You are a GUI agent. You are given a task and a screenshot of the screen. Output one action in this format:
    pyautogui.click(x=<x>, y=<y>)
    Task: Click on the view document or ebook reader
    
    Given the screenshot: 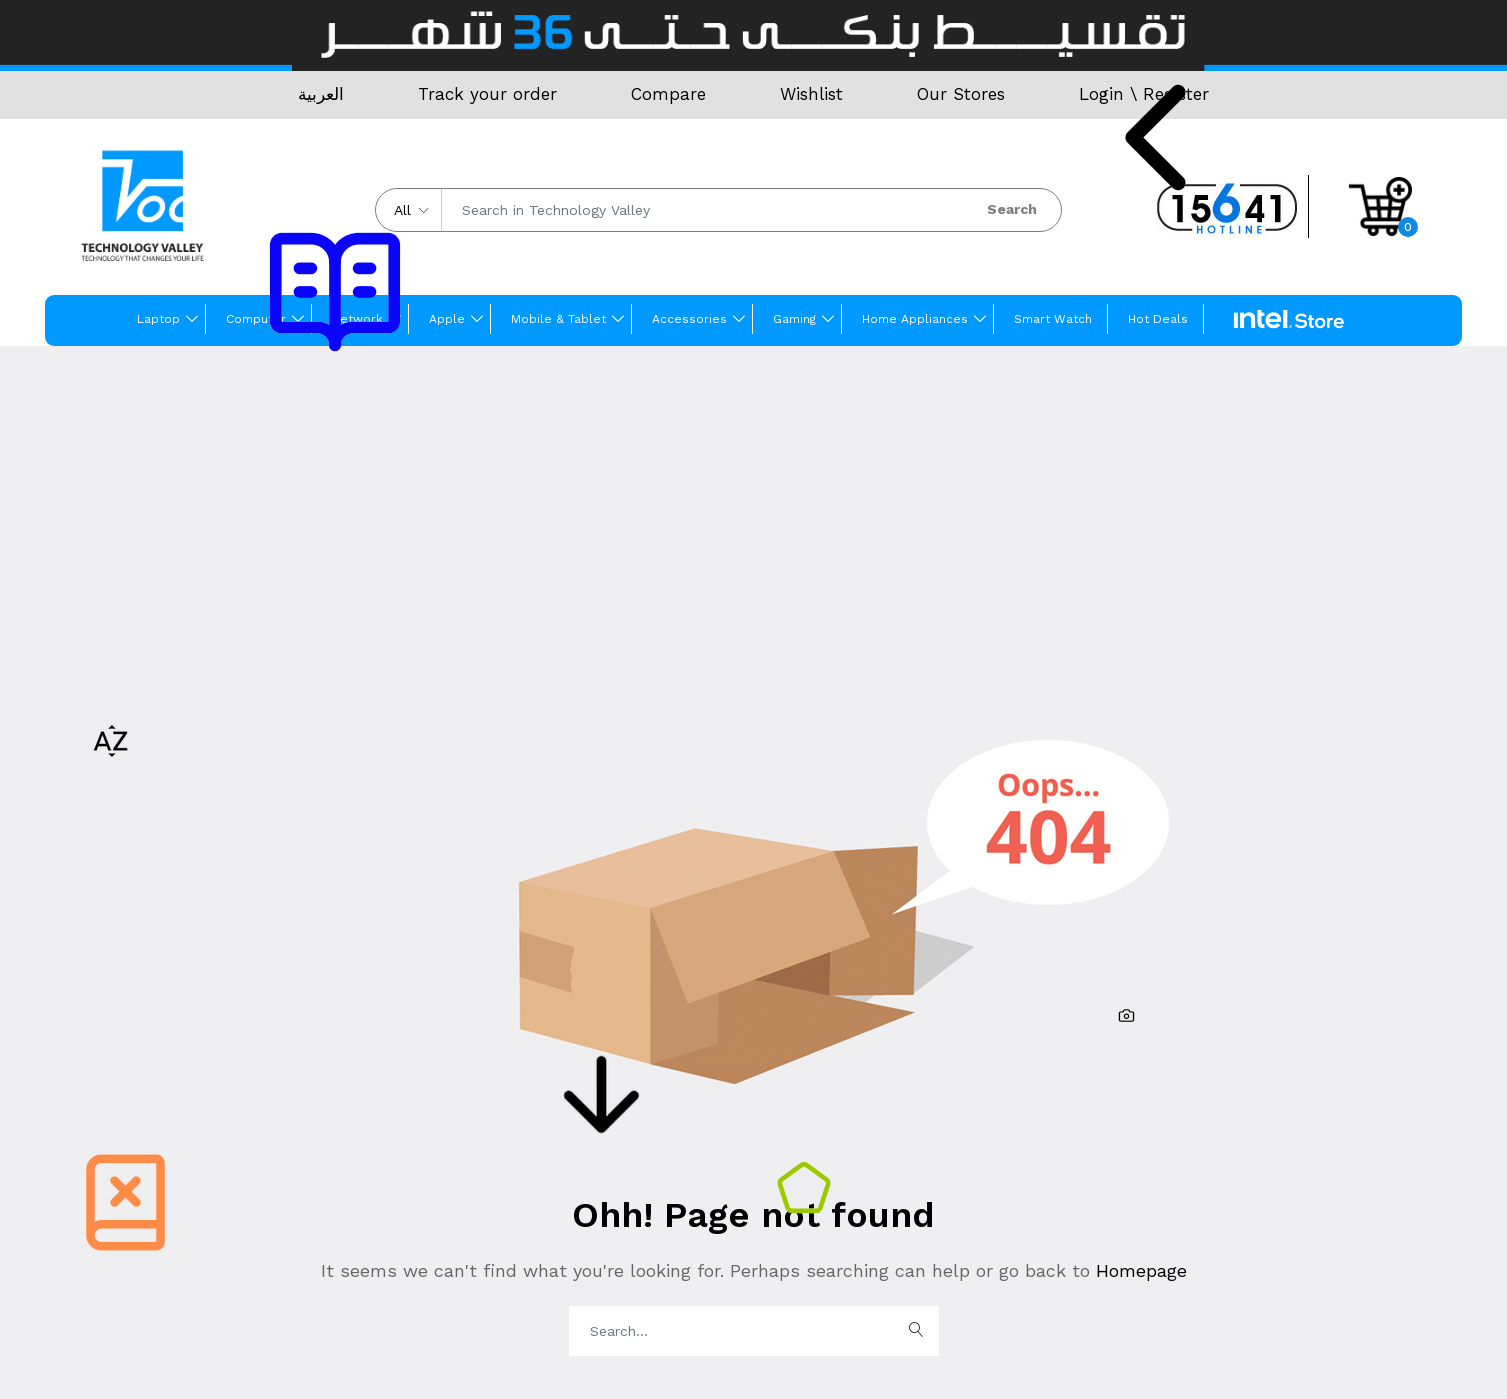 What is the action you would take?
    pyautogui.click(x=335, y=292)
    